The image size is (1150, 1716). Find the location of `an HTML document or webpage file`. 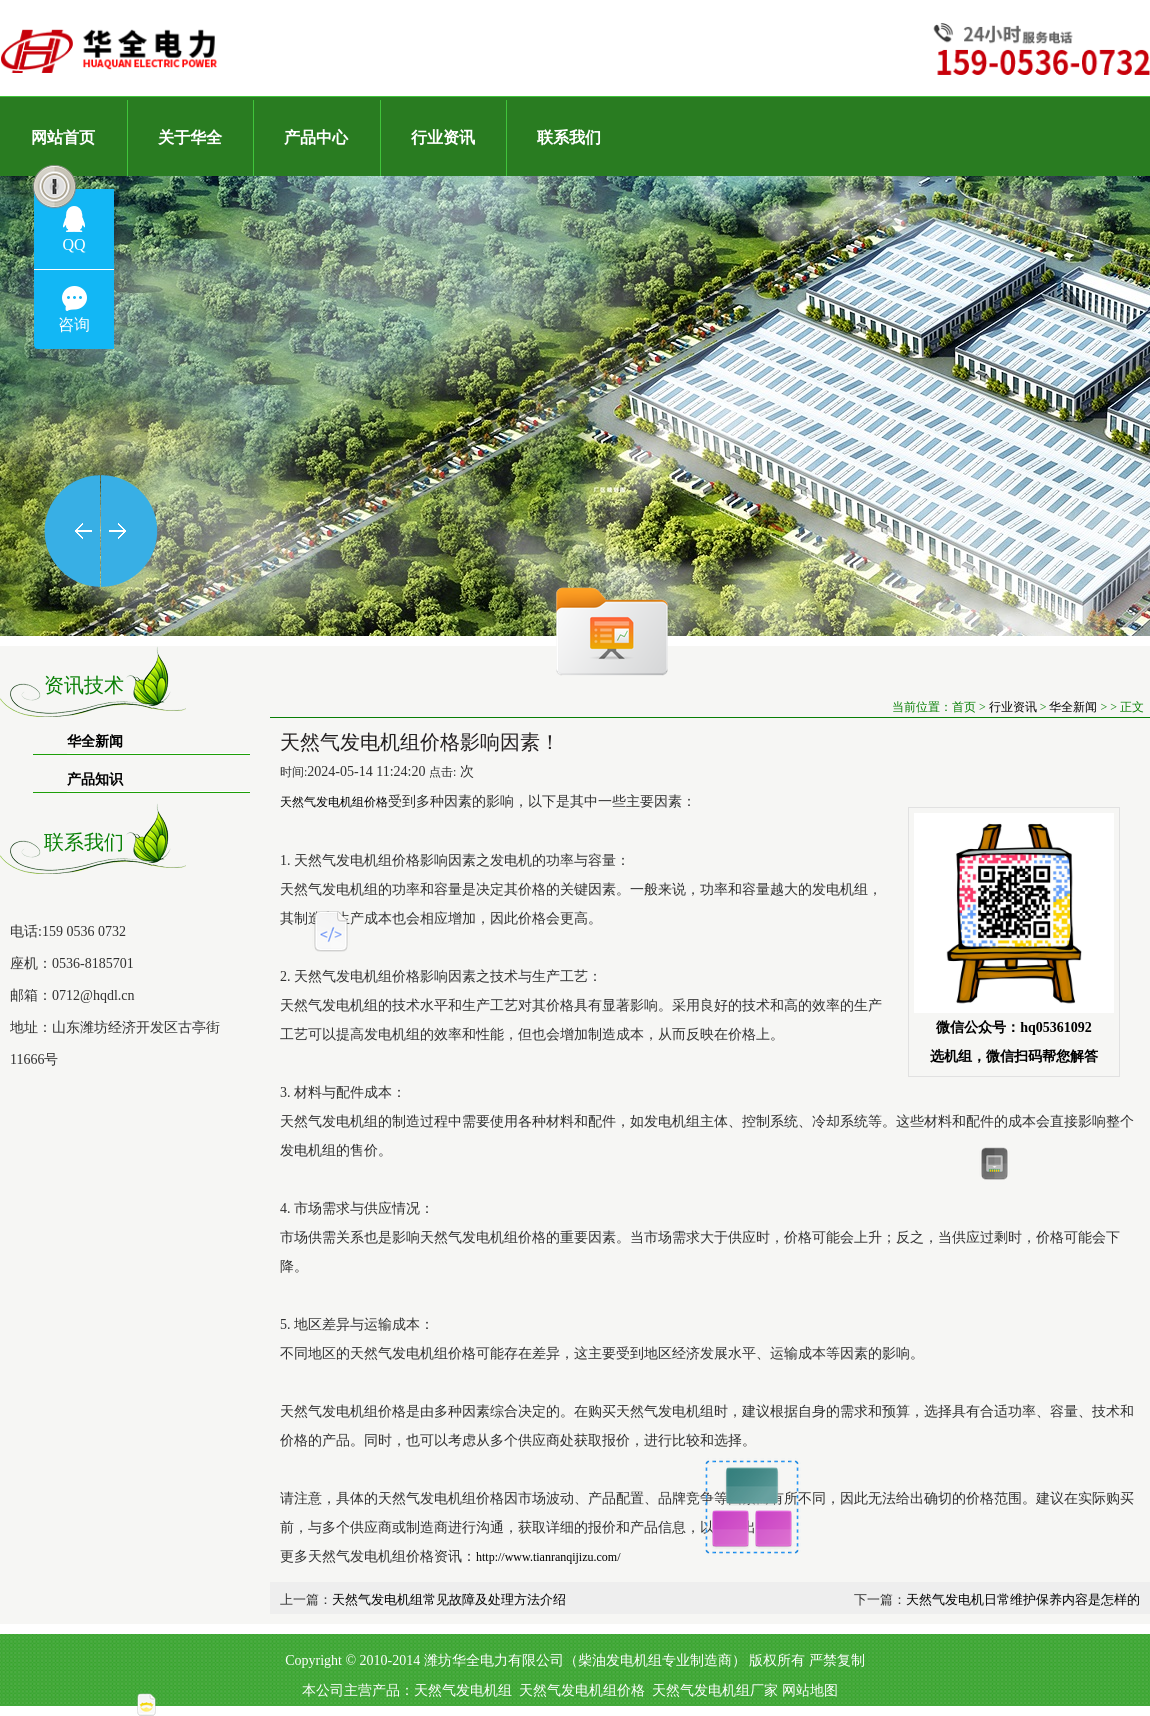

an HTML document or webpage file is located at coordinates (331, 931).